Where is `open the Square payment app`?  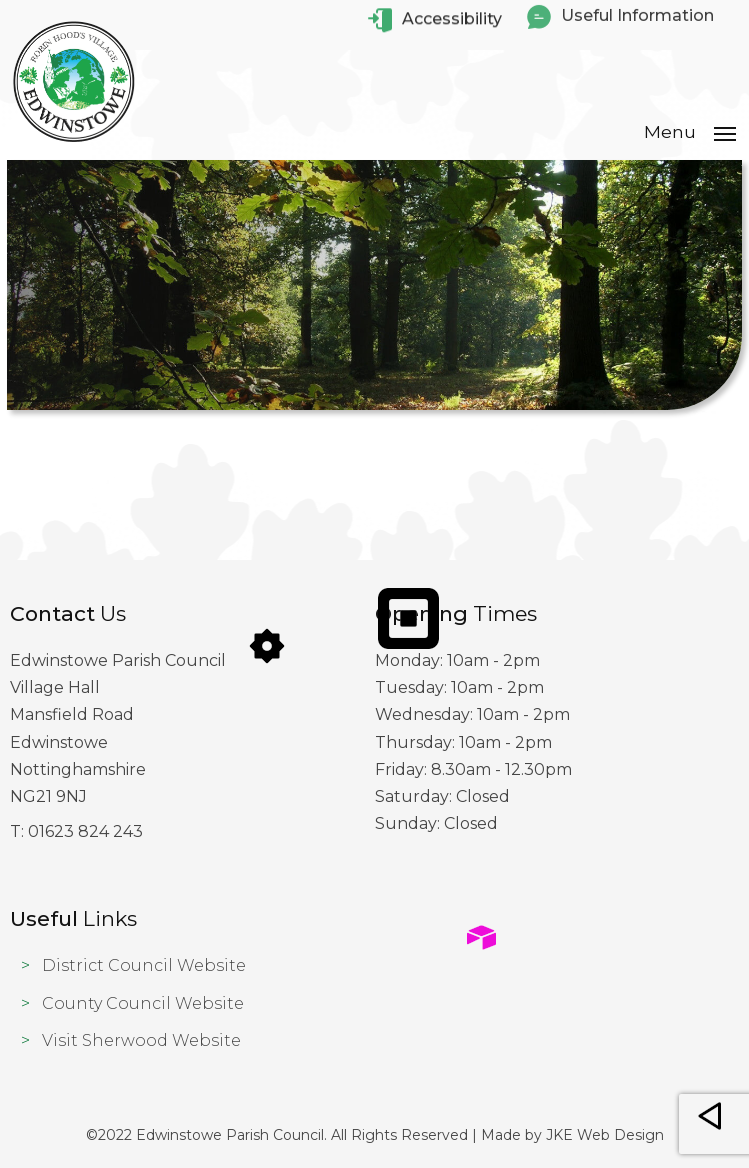
open the Square payment app is located at coordinates (408, 618).